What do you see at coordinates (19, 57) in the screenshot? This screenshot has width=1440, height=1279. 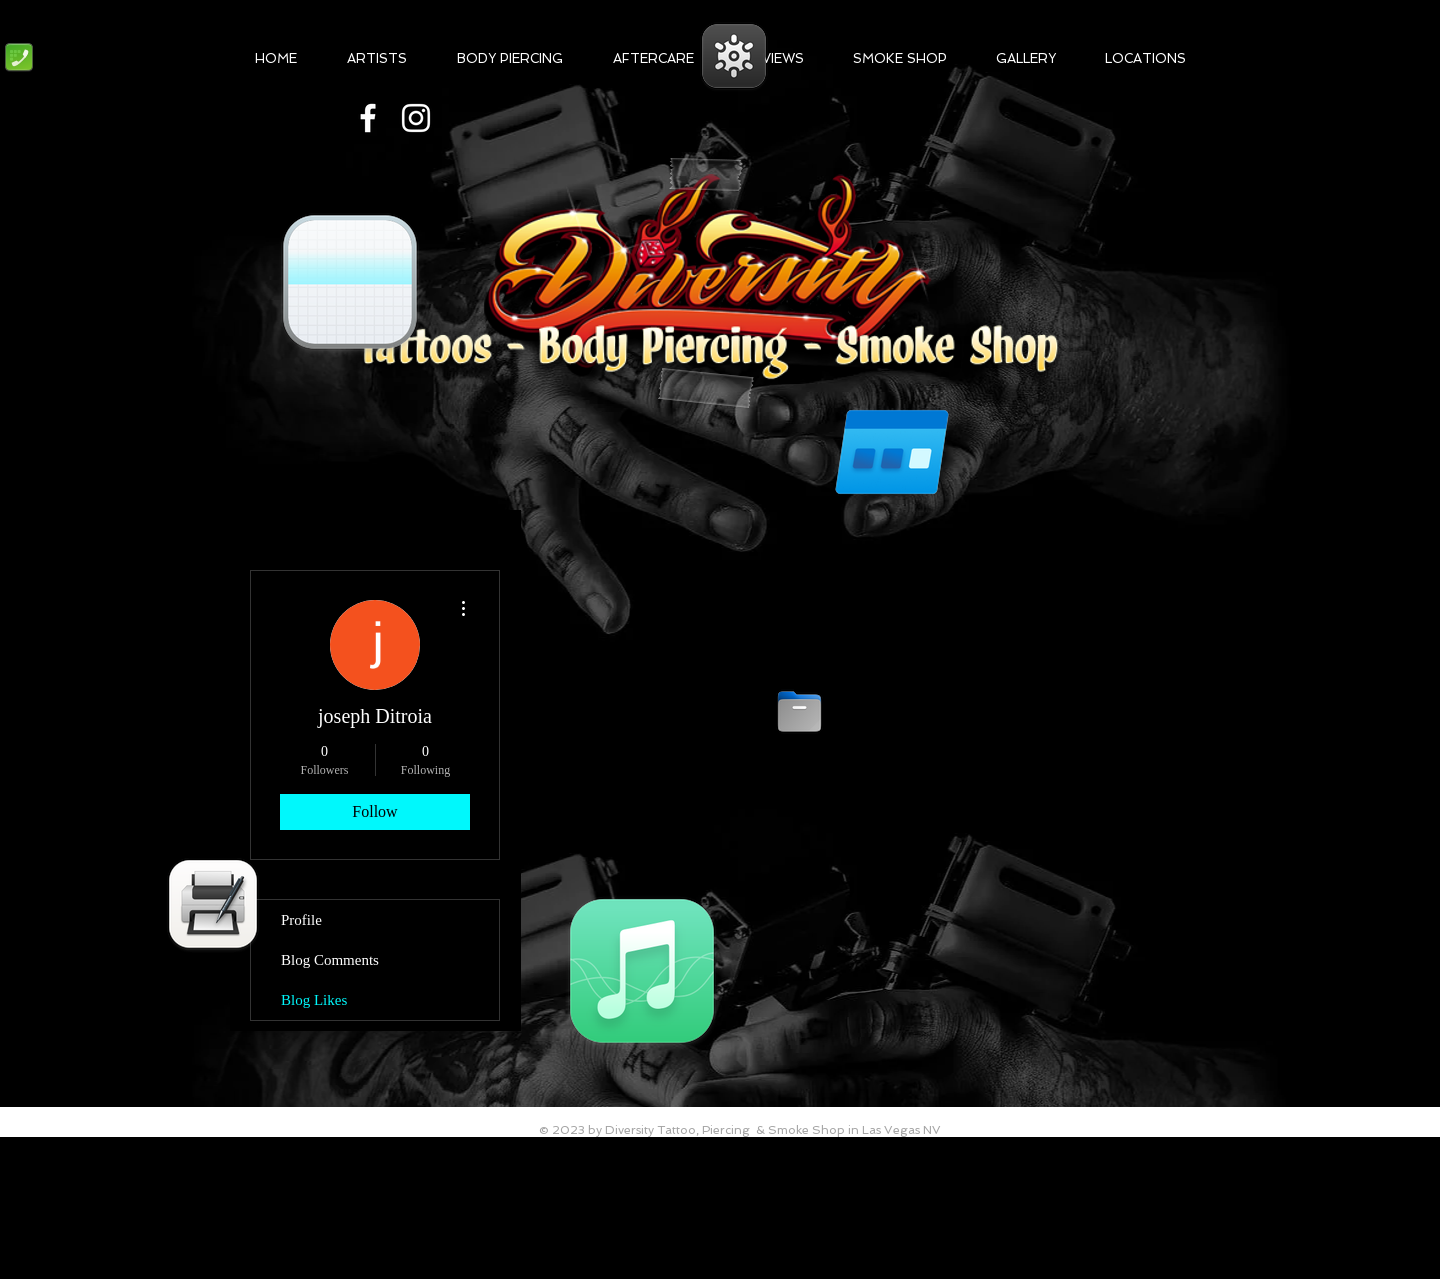 I see `open the phone calls app` at bounding box center [19, 57].